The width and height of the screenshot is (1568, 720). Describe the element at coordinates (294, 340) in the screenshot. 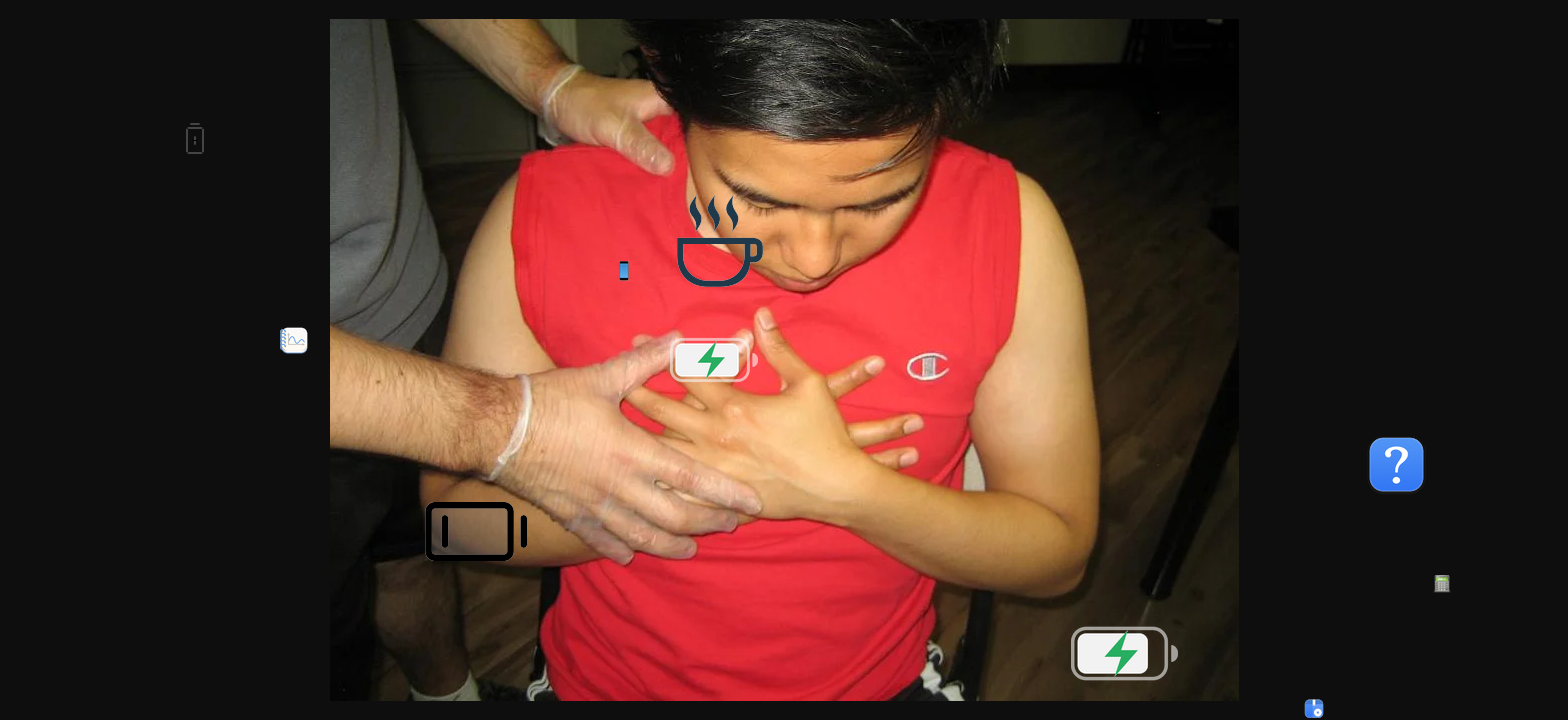

I see `open Graphs app for data visualization` at that location.